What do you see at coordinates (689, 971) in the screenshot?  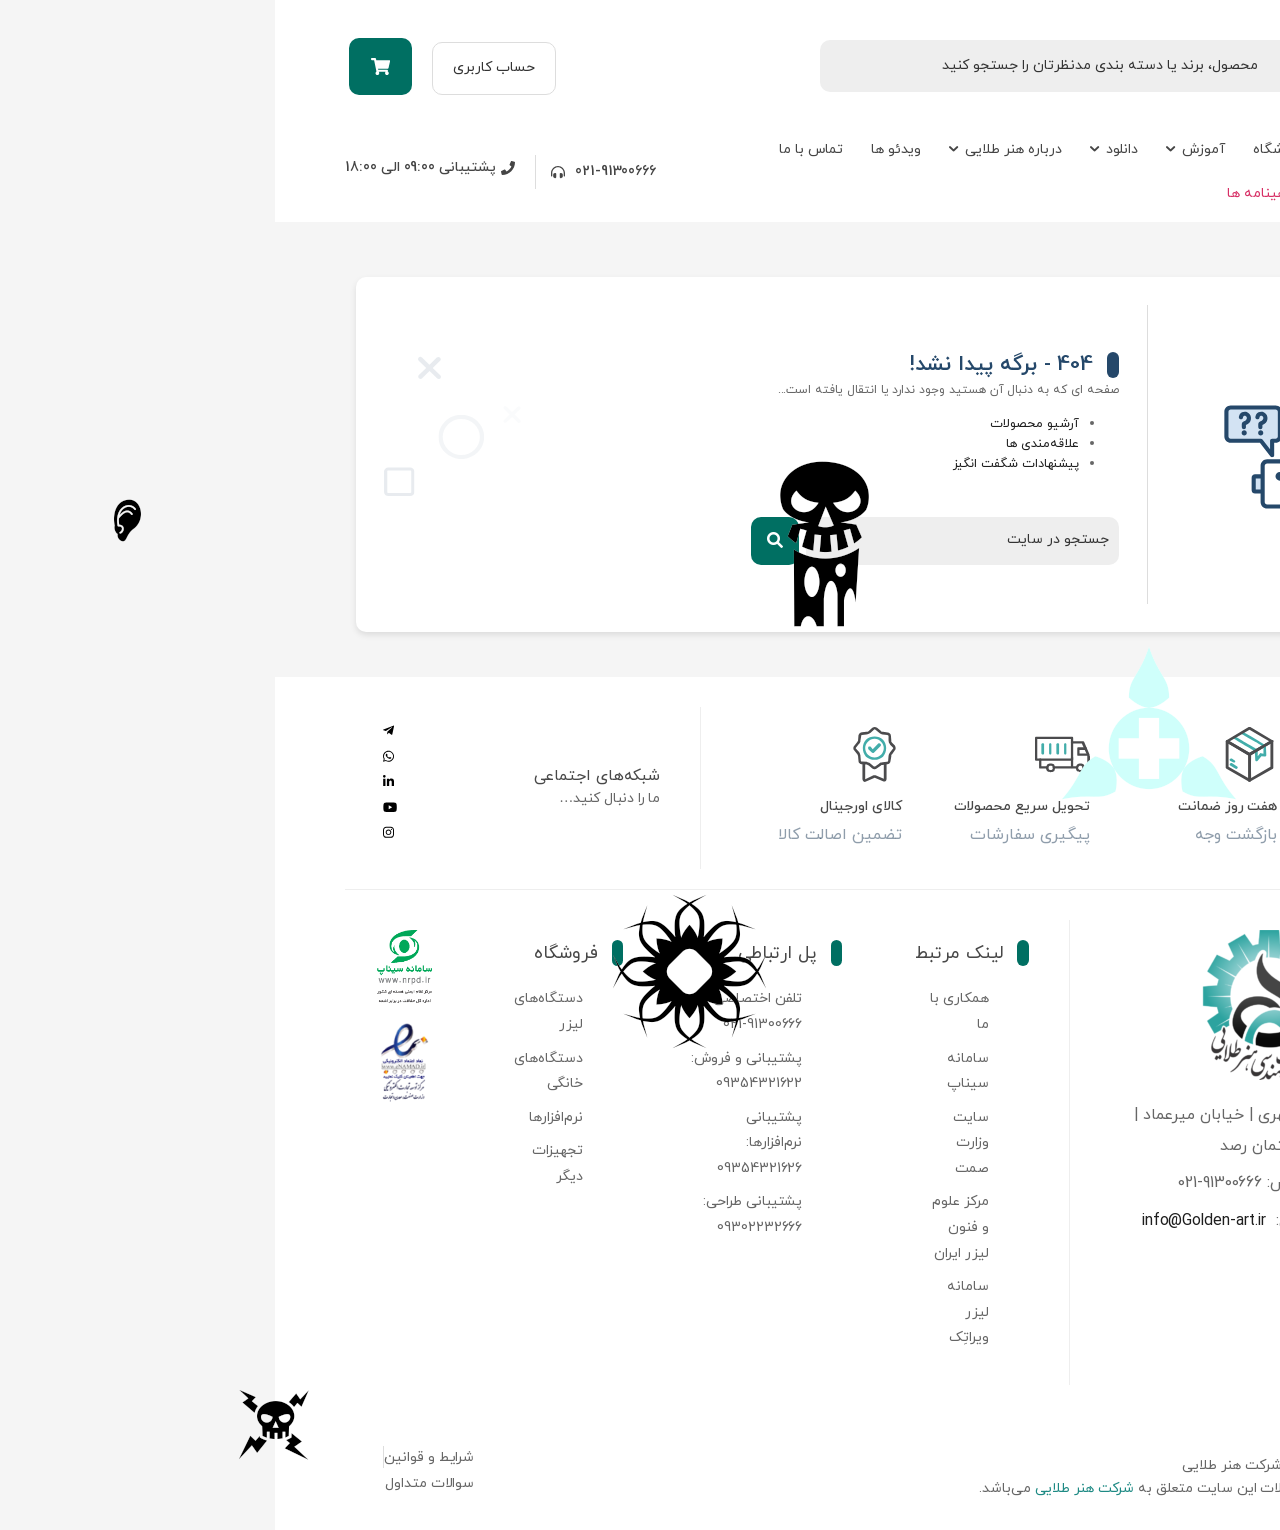 I see `decorative design element or divider` at bounding box center [689, 971].